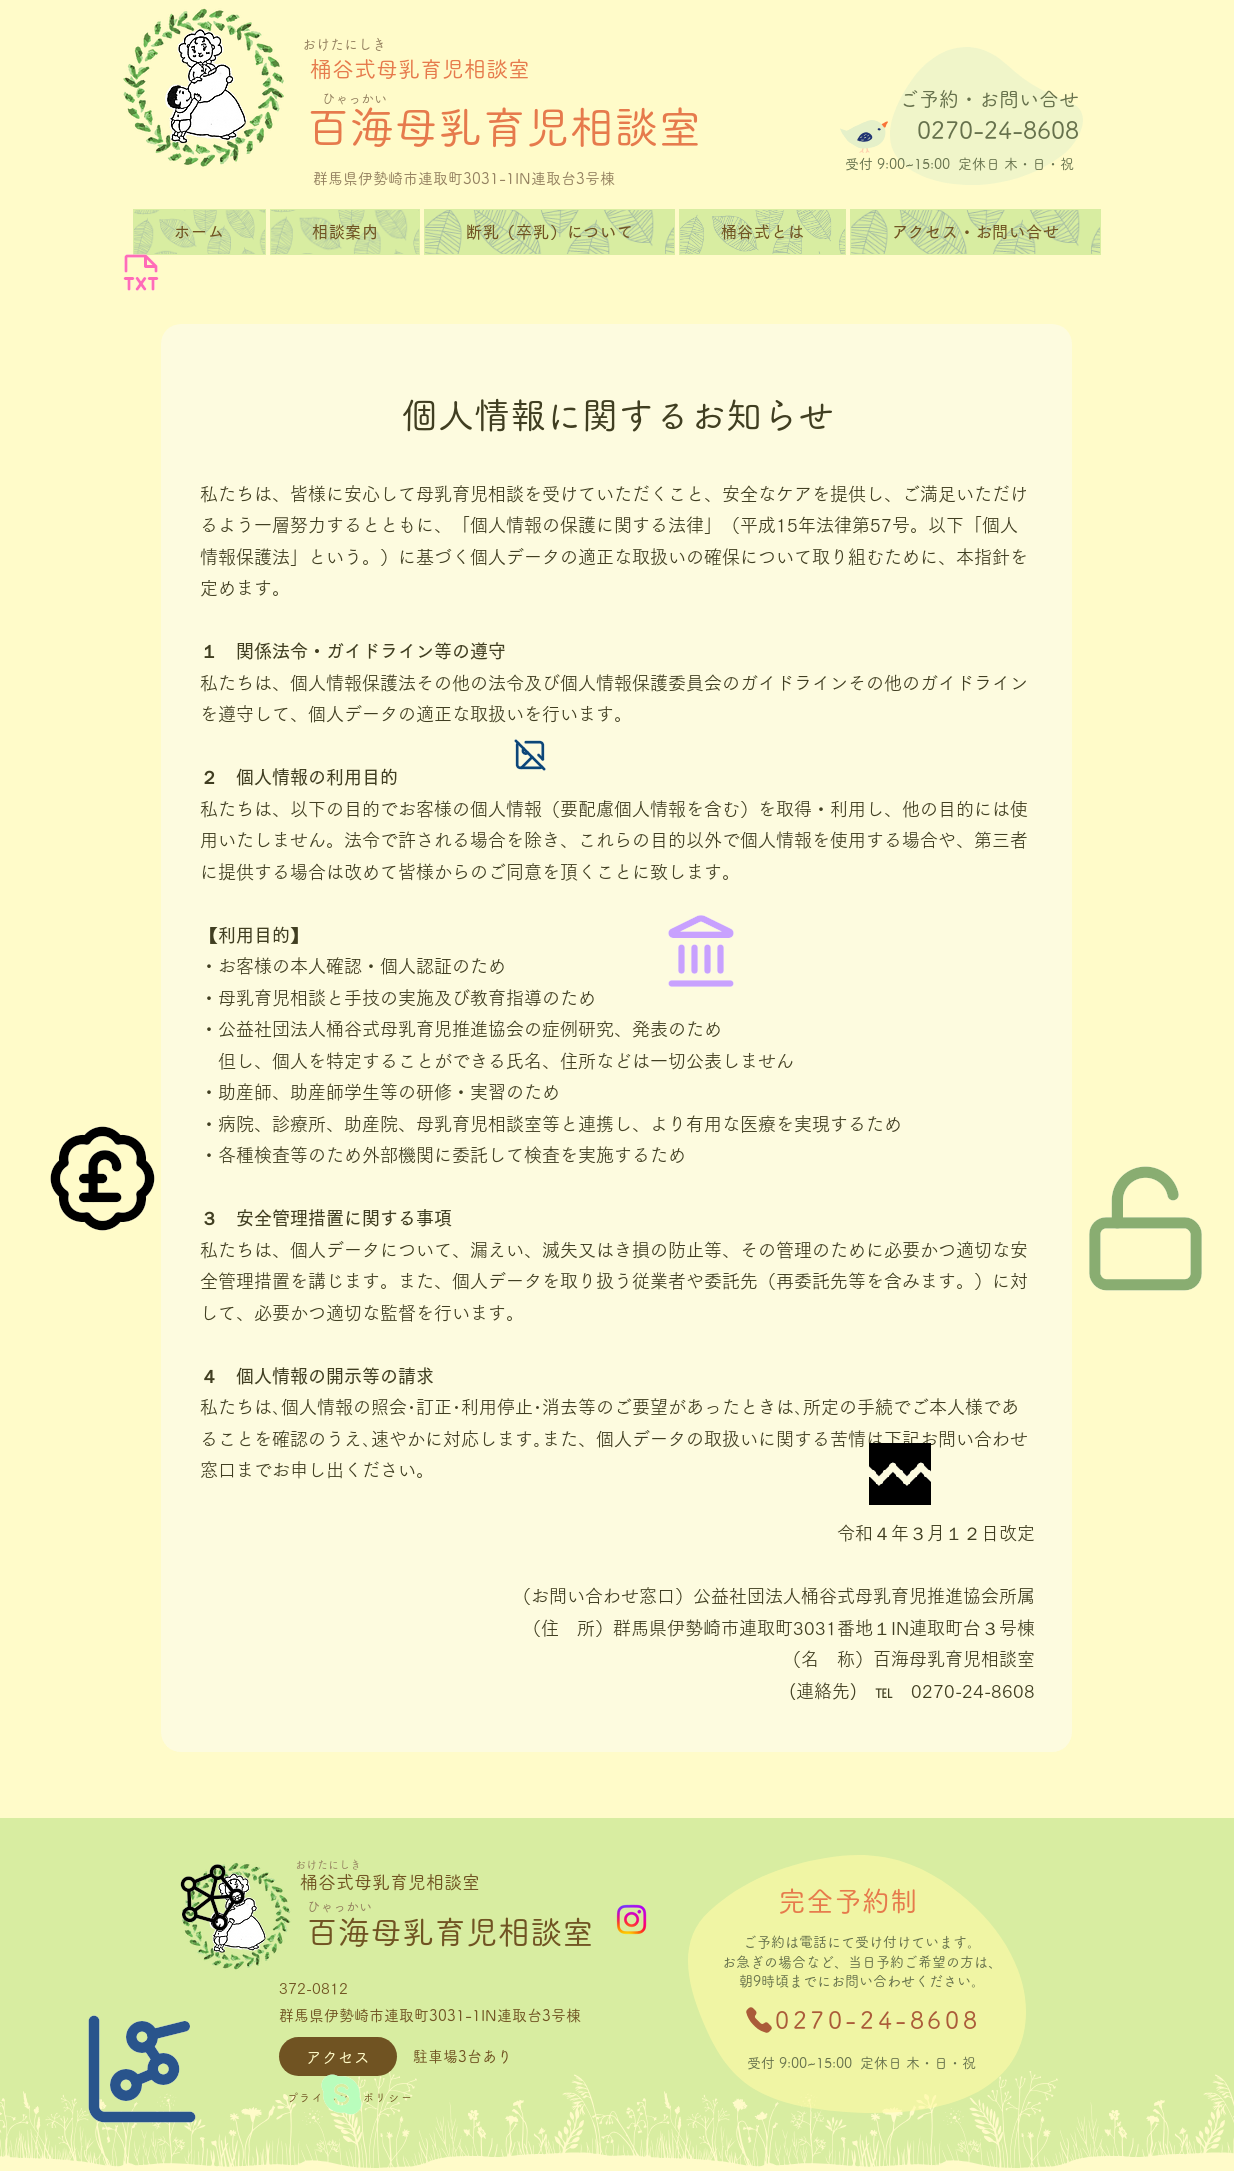  What do you see at coordinates (900, 1474) in the screenshot?
I see `indicates image failed to load` at bounding box center [900, 1474].